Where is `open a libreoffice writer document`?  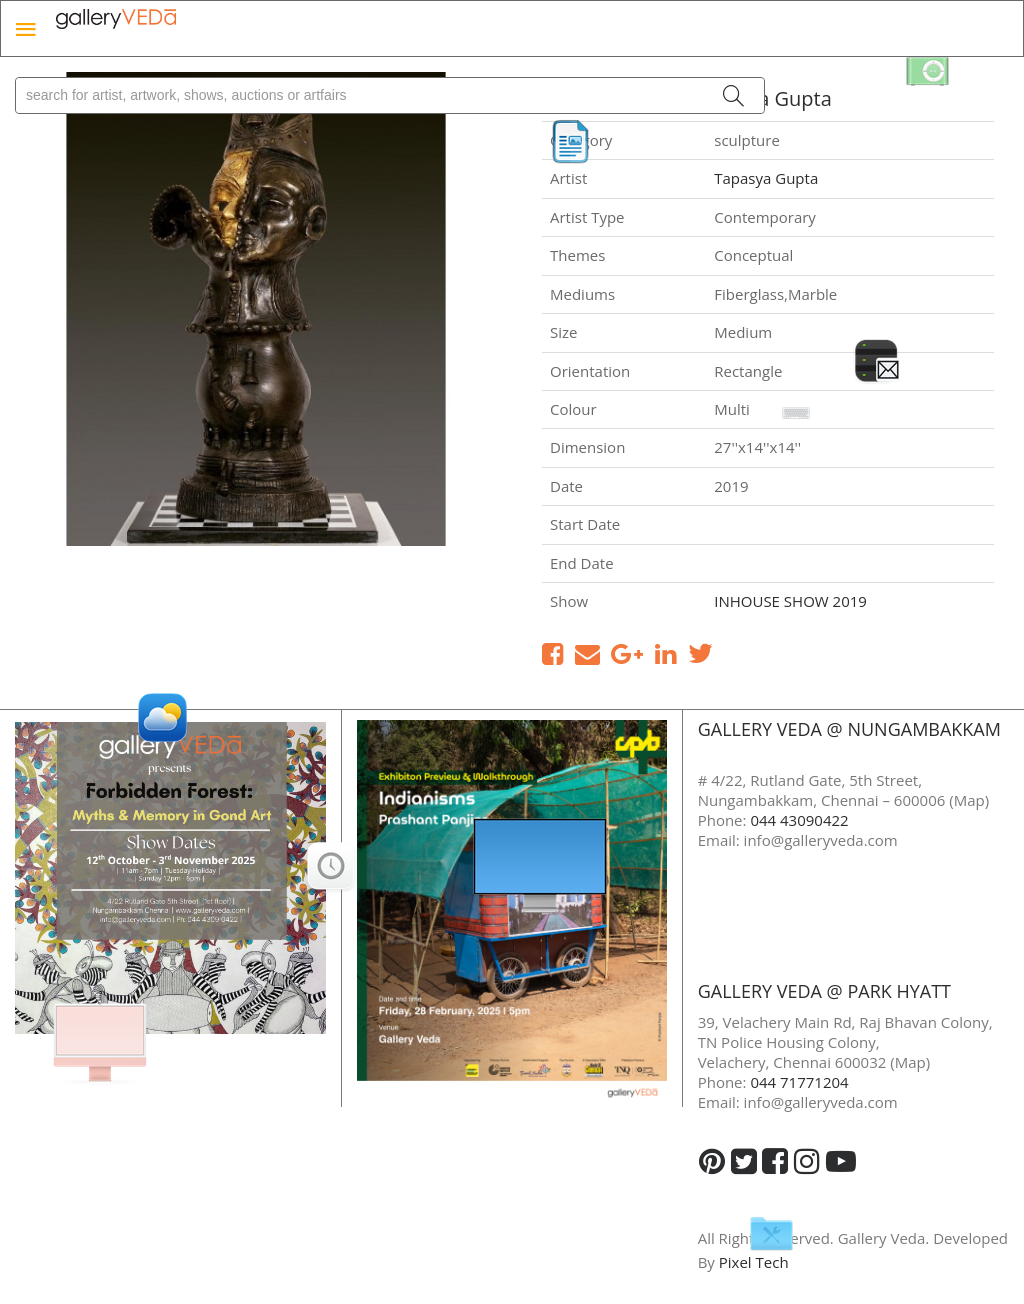 open a libreoffice writer document is located at coordinates (570, 141).